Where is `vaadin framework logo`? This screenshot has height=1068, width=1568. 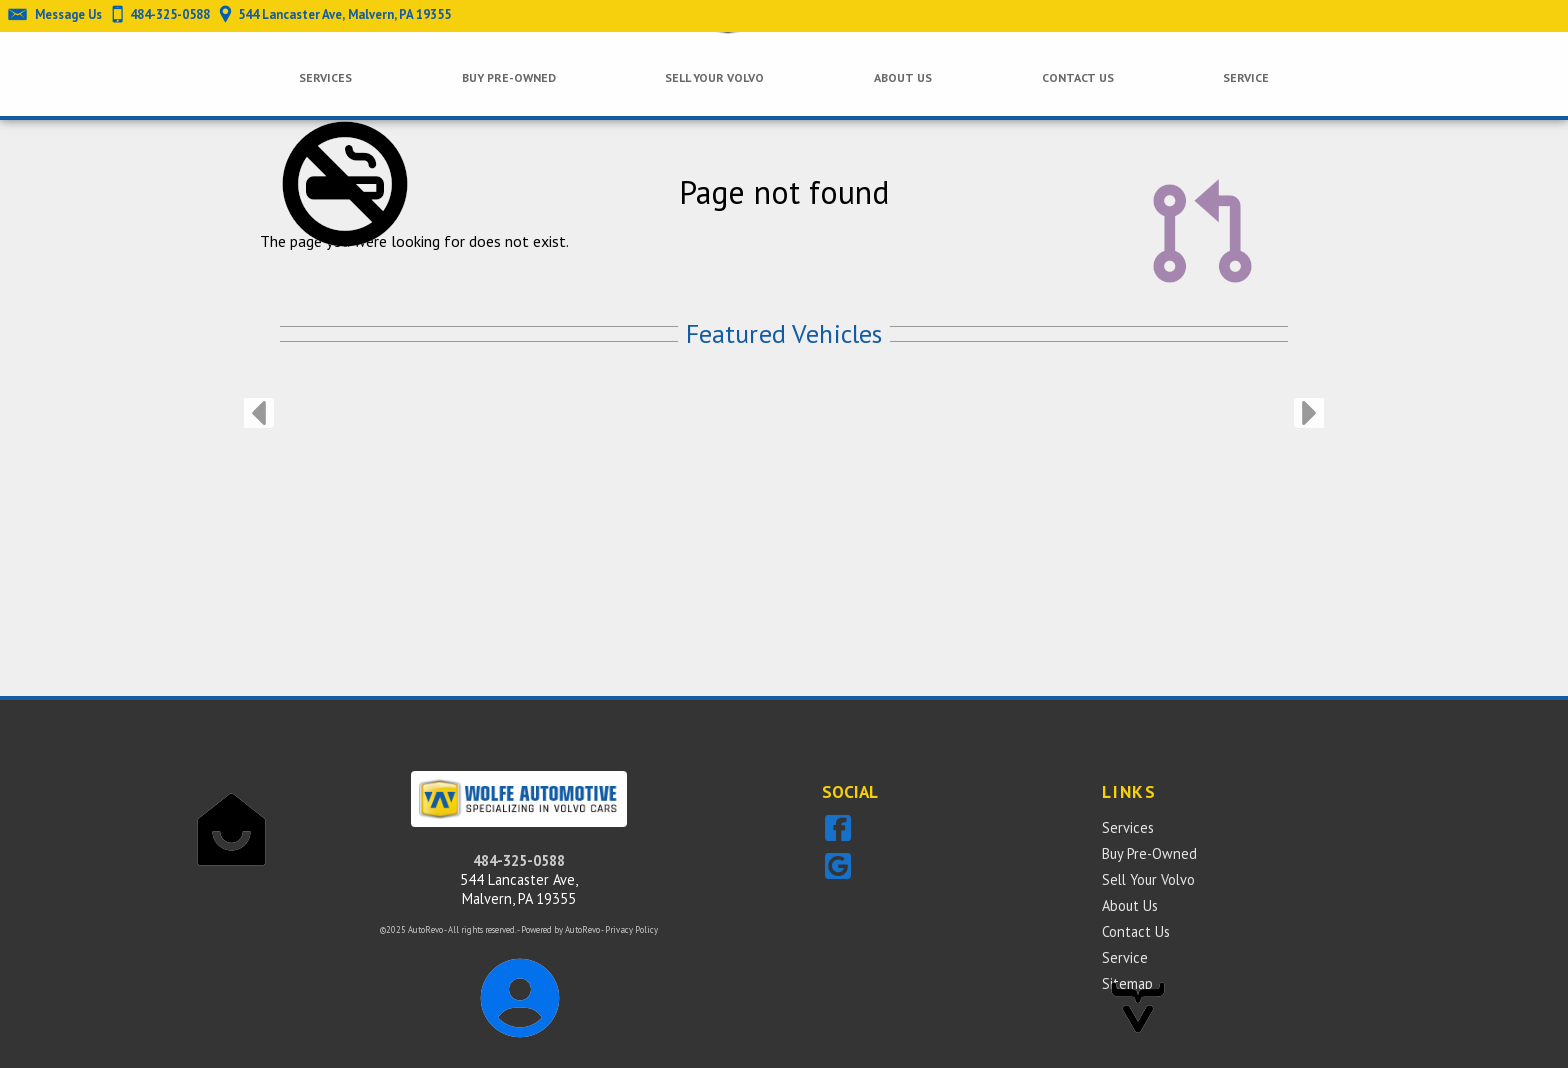
vaadin framework logo is located at coordinates (1138, 1009).